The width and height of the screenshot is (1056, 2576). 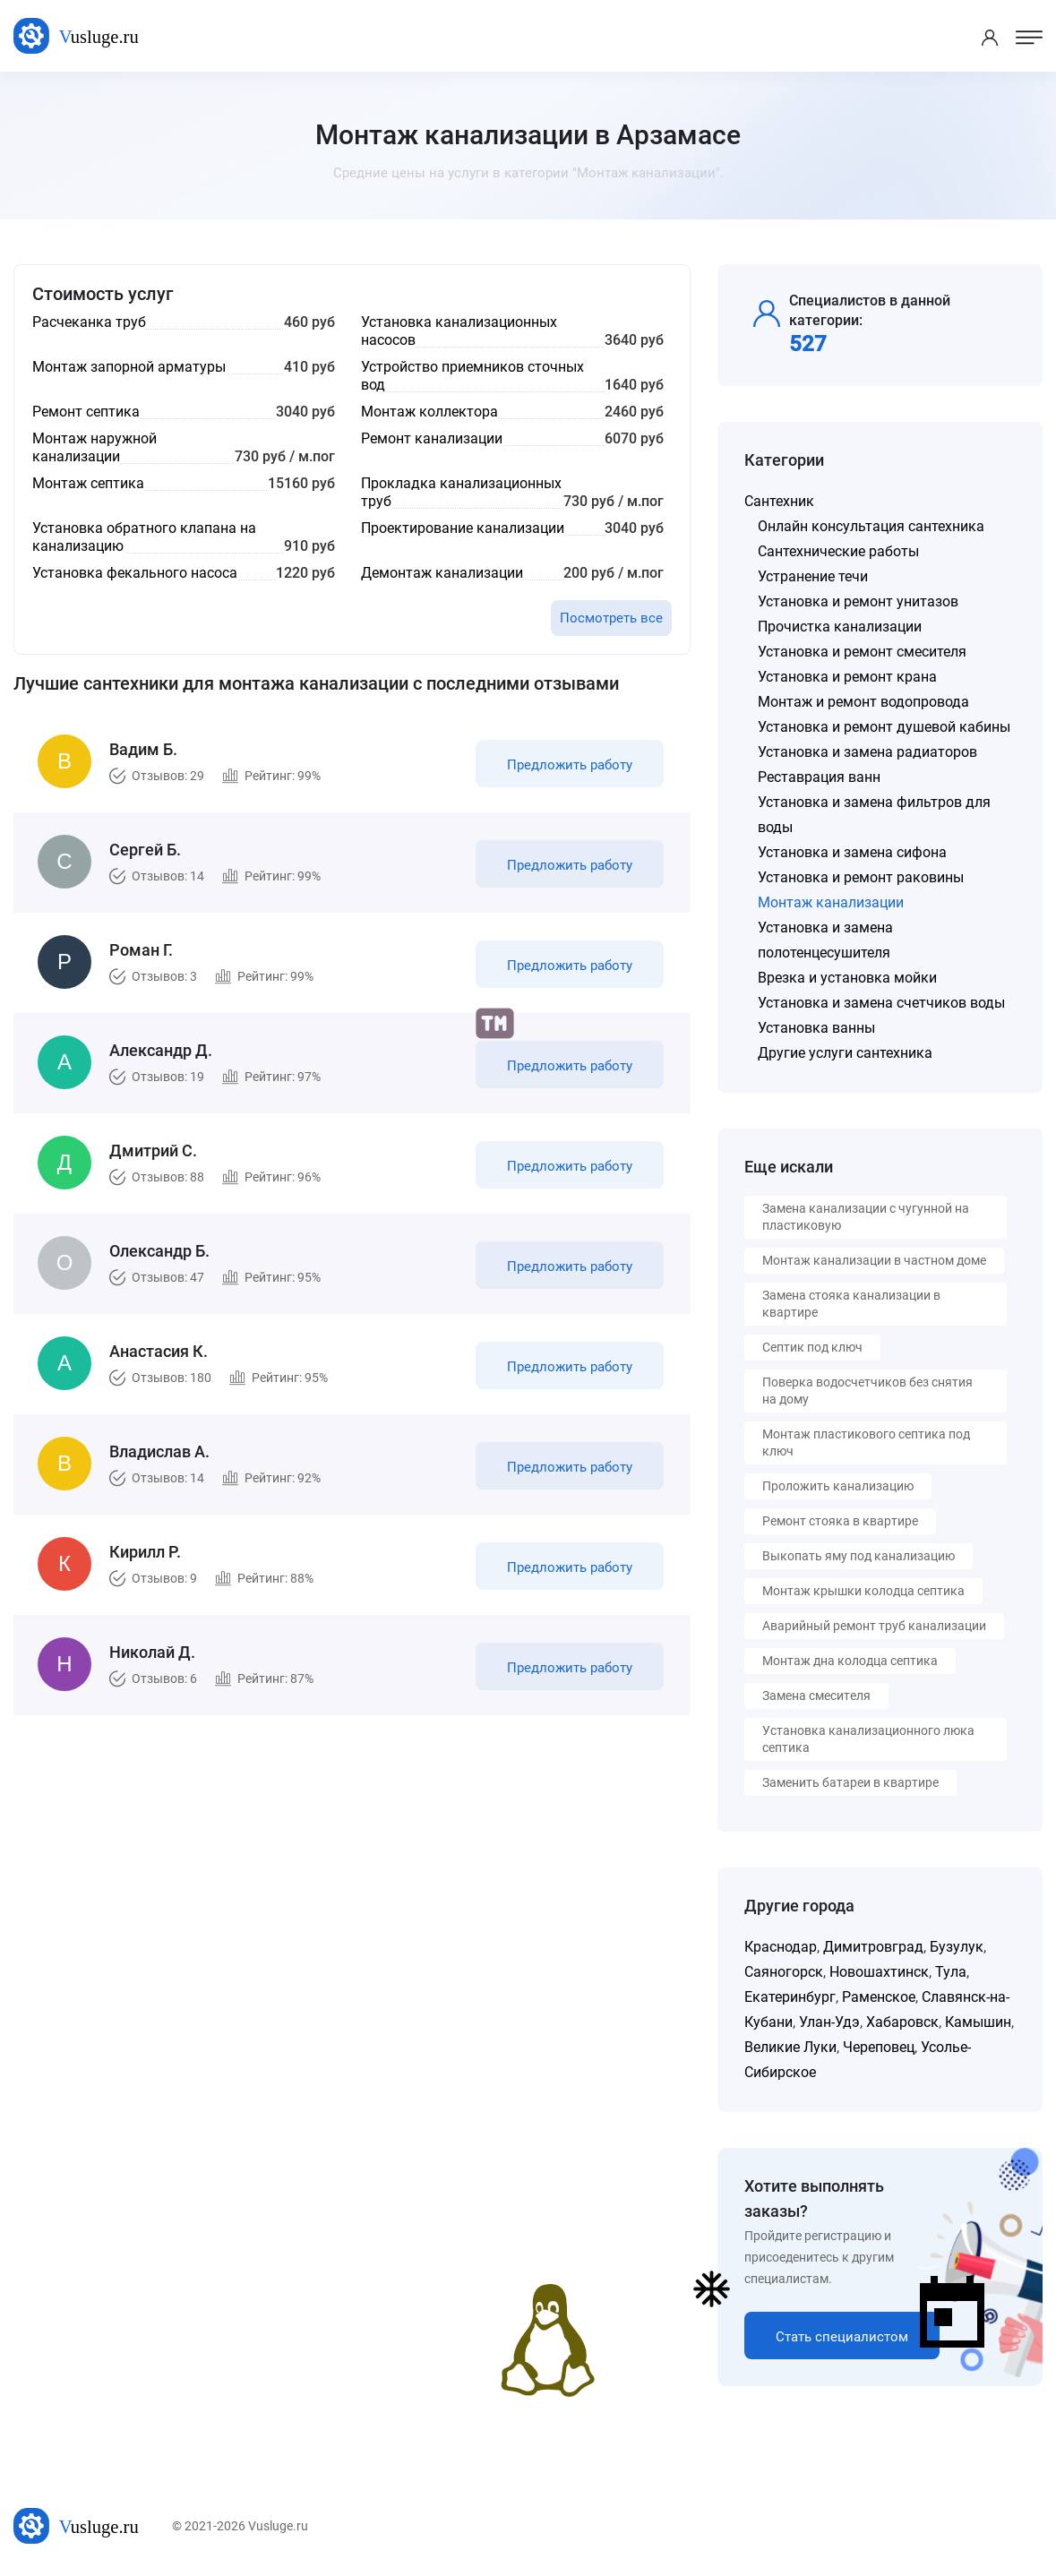 What do you see at coordinates (494, 1023) in the screenshot?
I see `indicates trademarked content or branding` at bounding box center [494, 1023].